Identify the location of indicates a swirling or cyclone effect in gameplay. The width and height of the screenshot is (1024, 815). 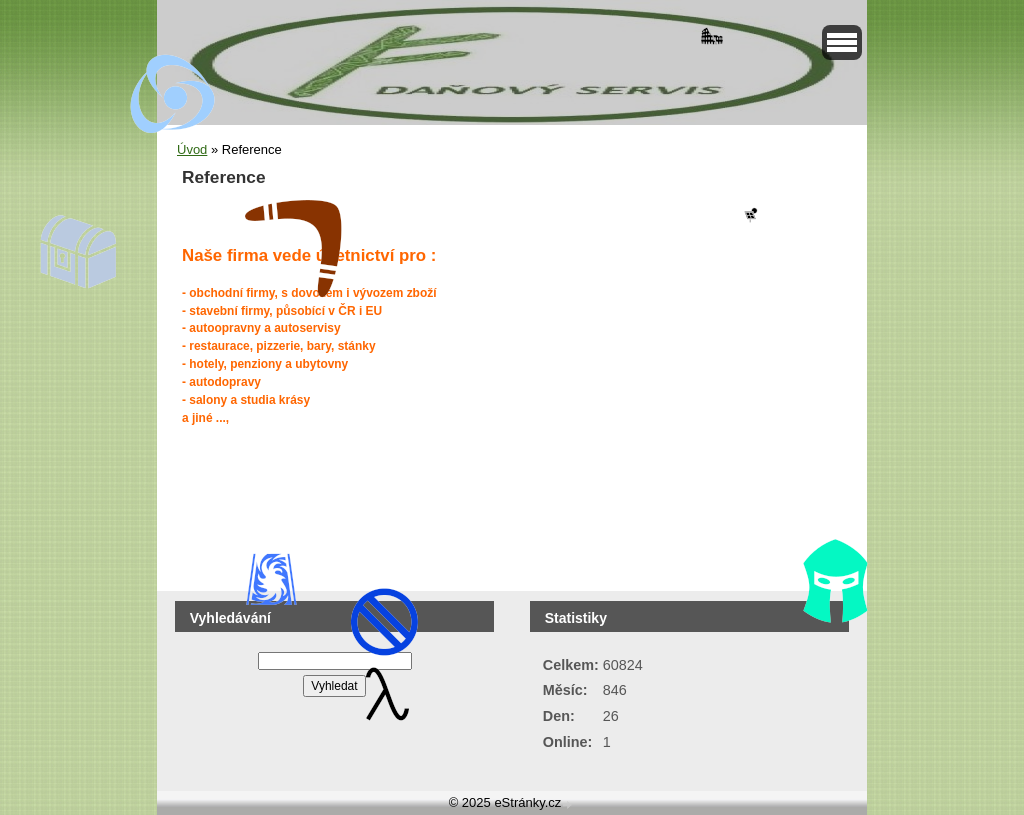
(171, 93).